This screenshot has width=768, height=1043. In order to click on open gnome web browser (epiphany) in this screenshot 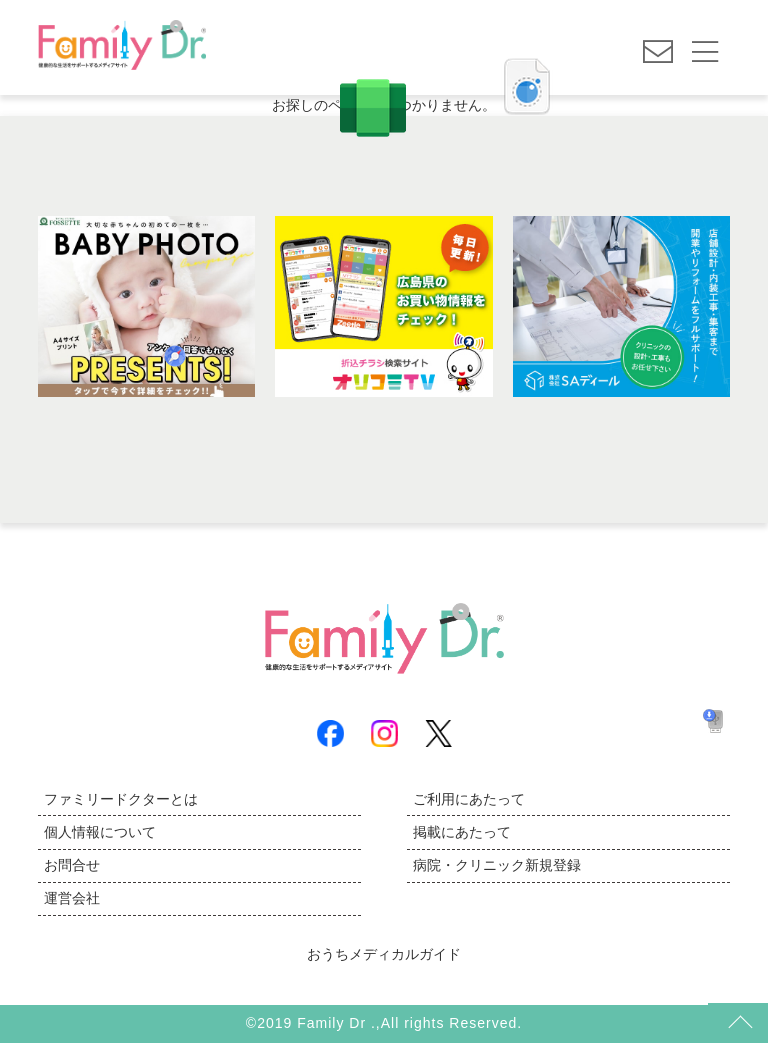, I will do `click(175, 356)`.